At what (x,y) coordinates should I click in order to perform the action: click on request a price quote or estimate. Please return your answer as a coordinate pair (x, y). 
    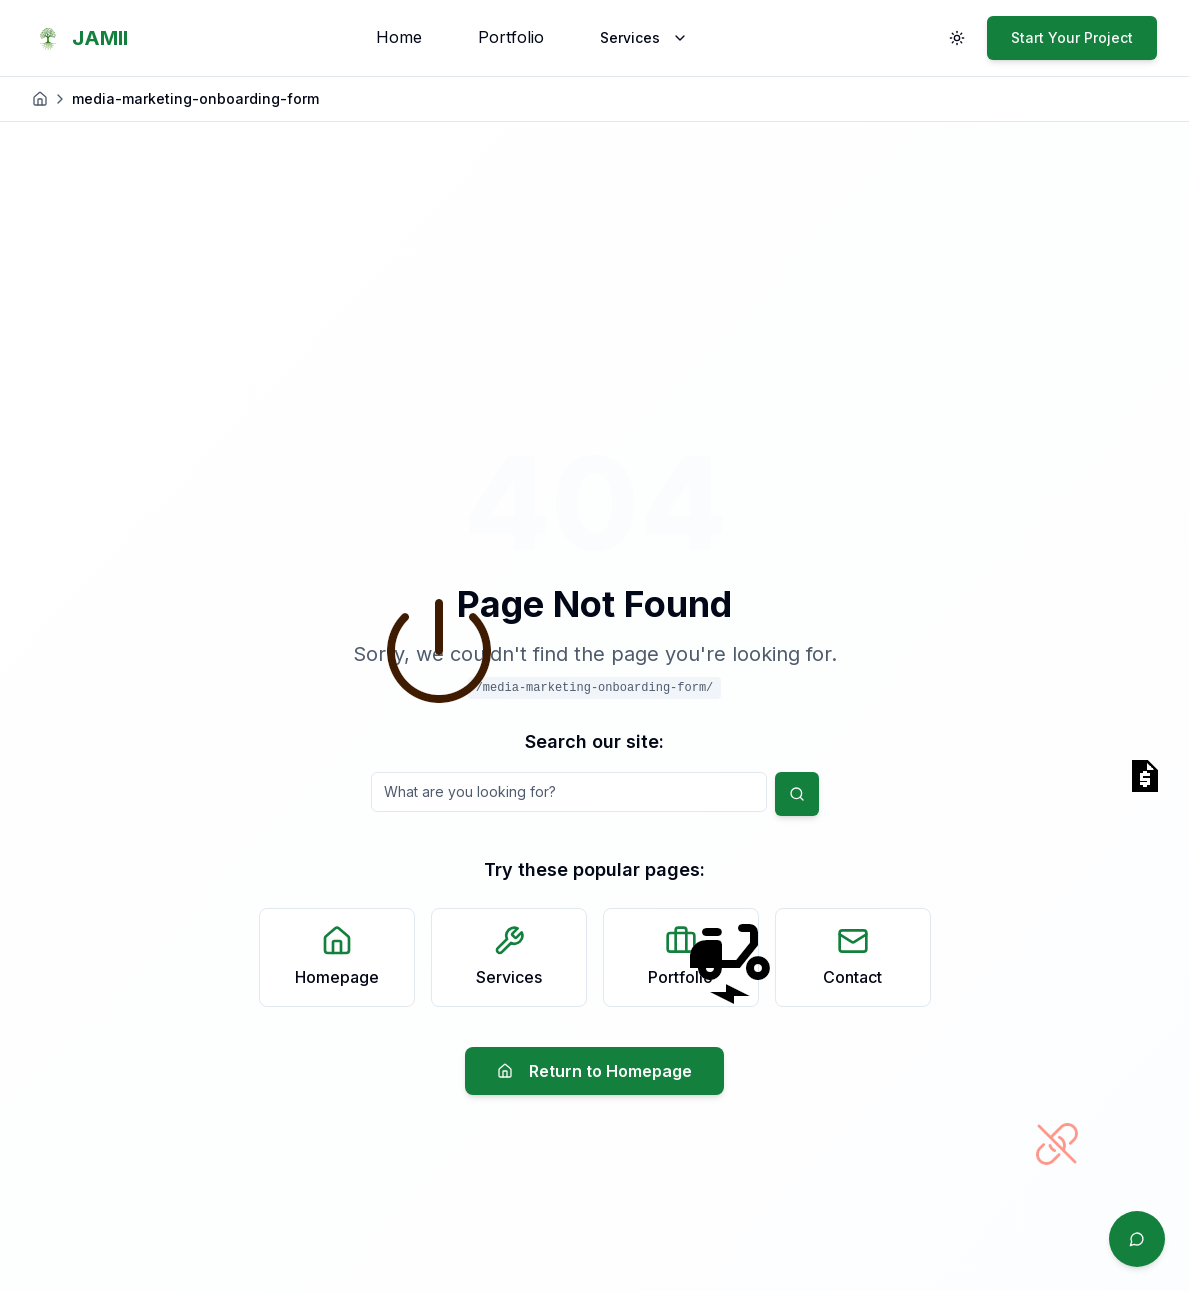
    Looking at the image, I should click on (1145, 776).